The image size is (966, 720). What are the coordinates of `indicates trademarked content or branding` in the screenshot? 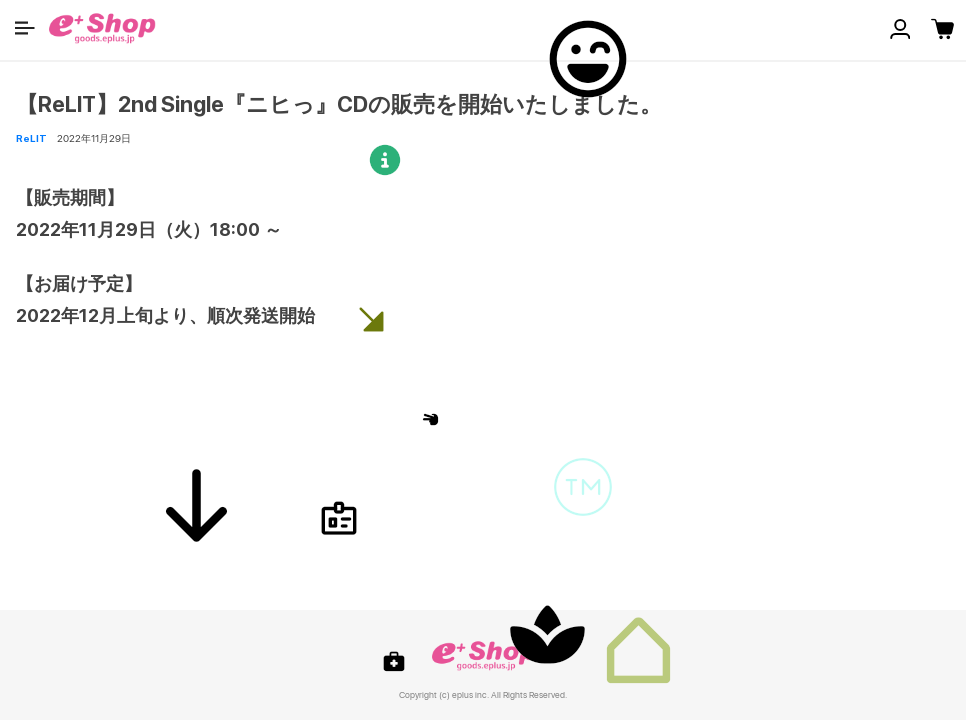 It's located at (583, 487).